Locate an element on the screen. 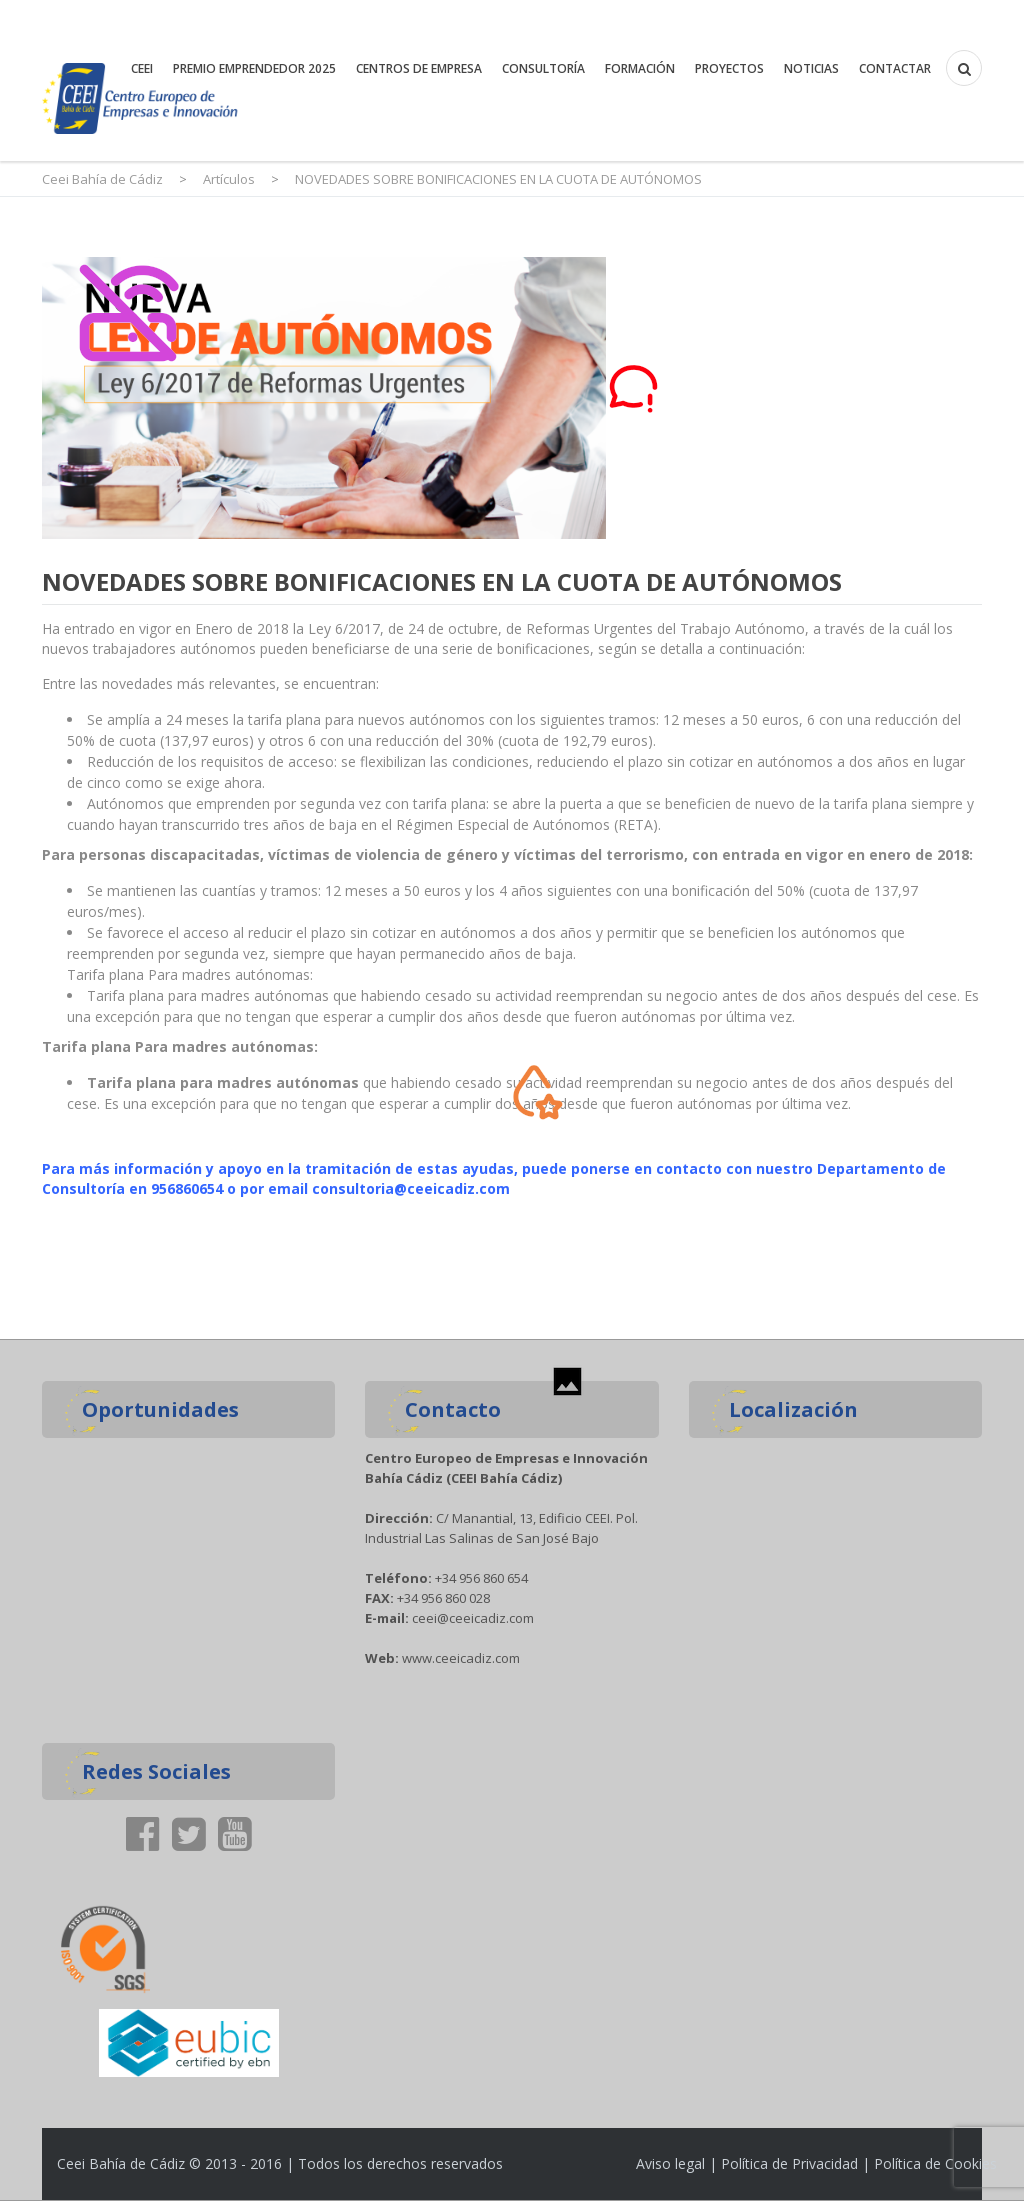 The image size is (1024, 2201). mark a water or hydration entry as favorite is located at coordinates (534, 1091).